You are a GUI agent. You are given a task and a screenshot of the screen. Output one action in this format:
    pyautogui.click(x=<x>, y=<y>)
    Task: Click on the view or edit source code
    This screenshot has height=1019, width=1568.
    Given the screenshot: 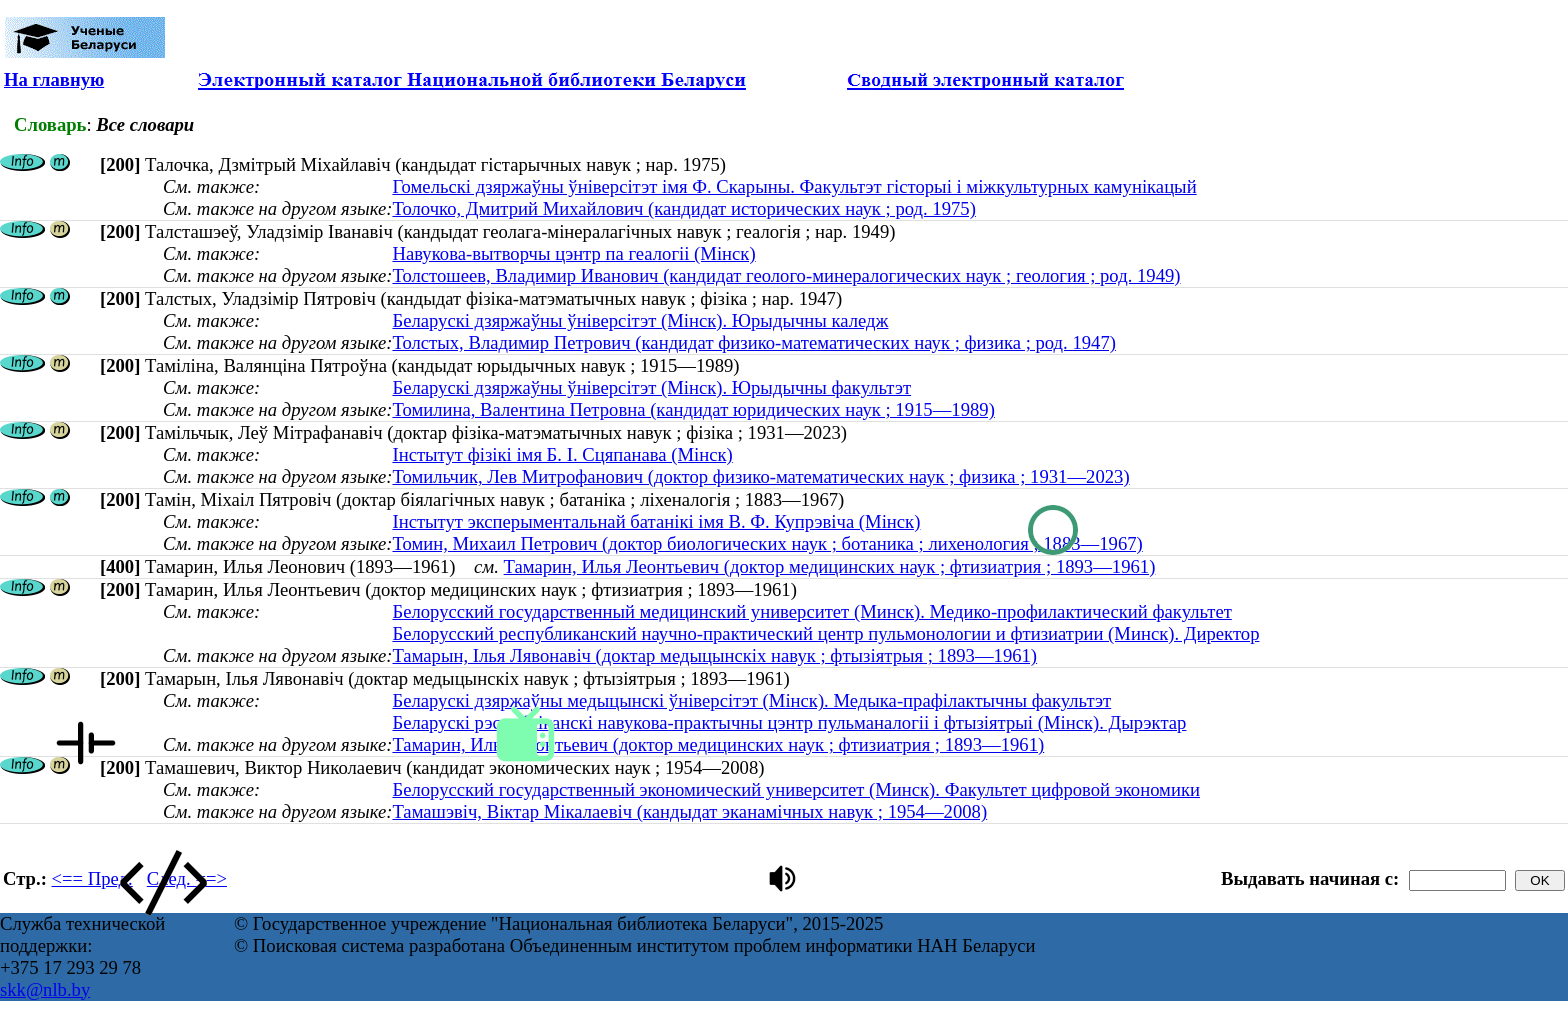 What is the action you would take?
    pyautogui.click(x=164, y=881)
    